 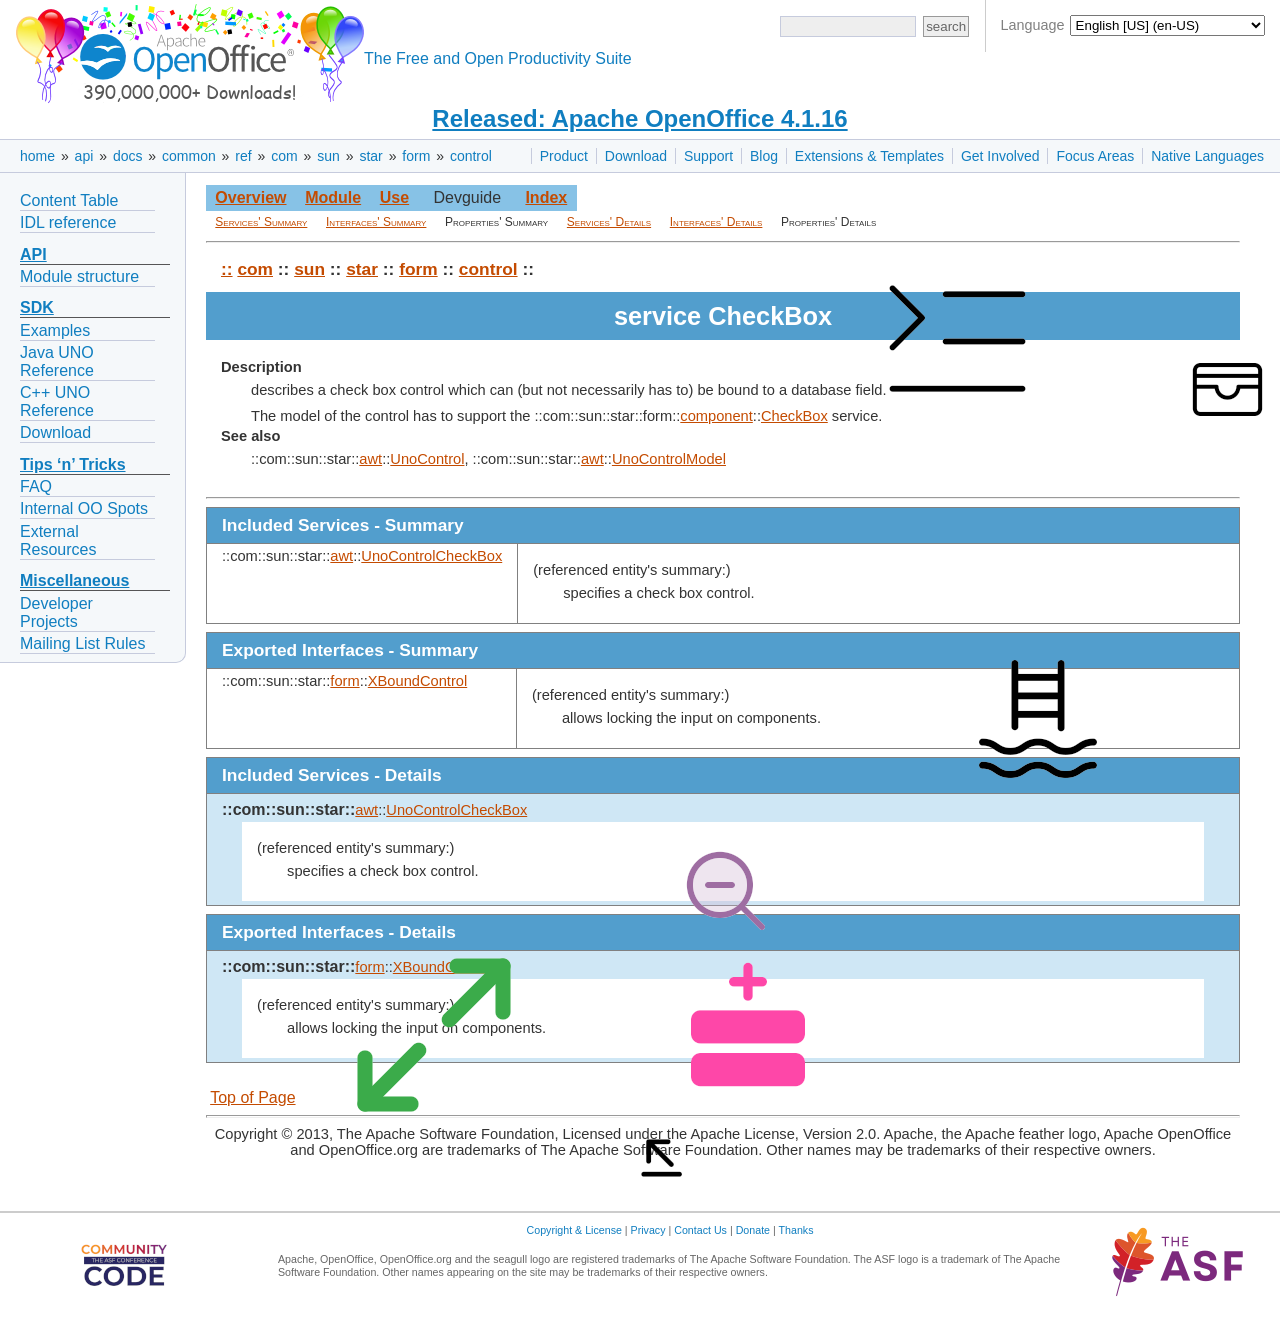 I want to click on zoom out of the current view, so click(x=726, y=891).